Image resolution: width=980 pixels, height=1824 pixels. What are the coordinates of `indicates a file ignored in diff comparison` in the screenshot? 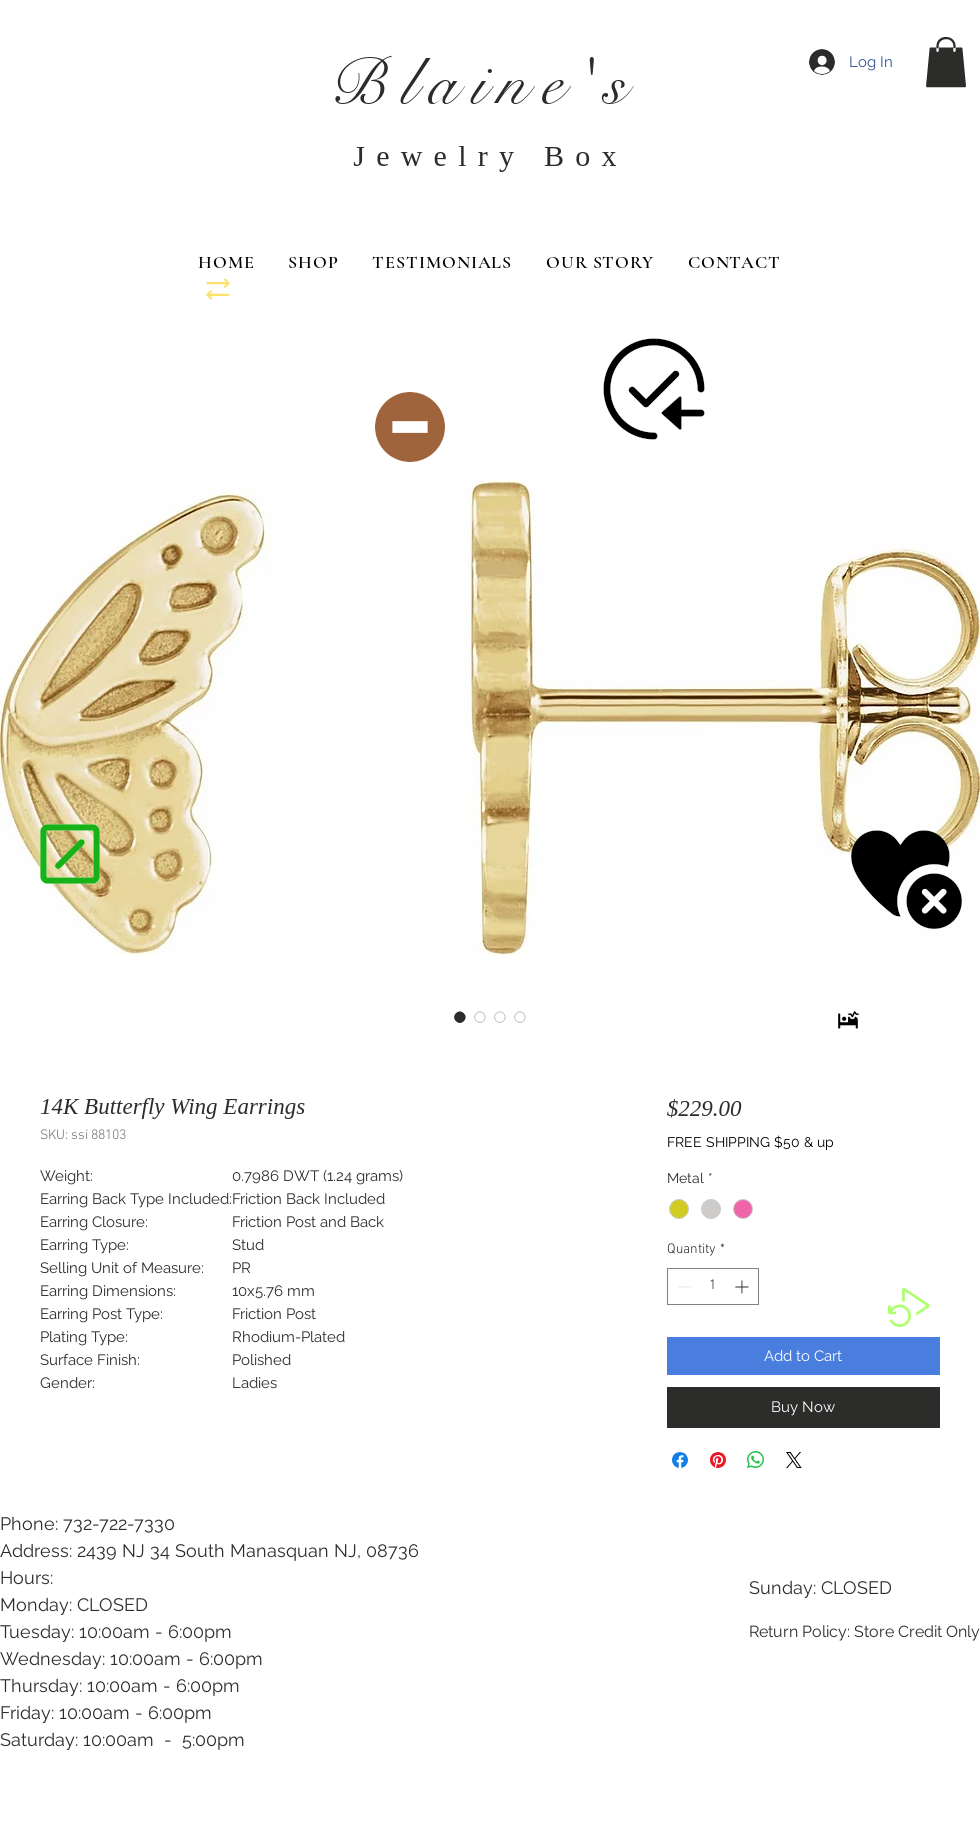 It's located at (70, 854).